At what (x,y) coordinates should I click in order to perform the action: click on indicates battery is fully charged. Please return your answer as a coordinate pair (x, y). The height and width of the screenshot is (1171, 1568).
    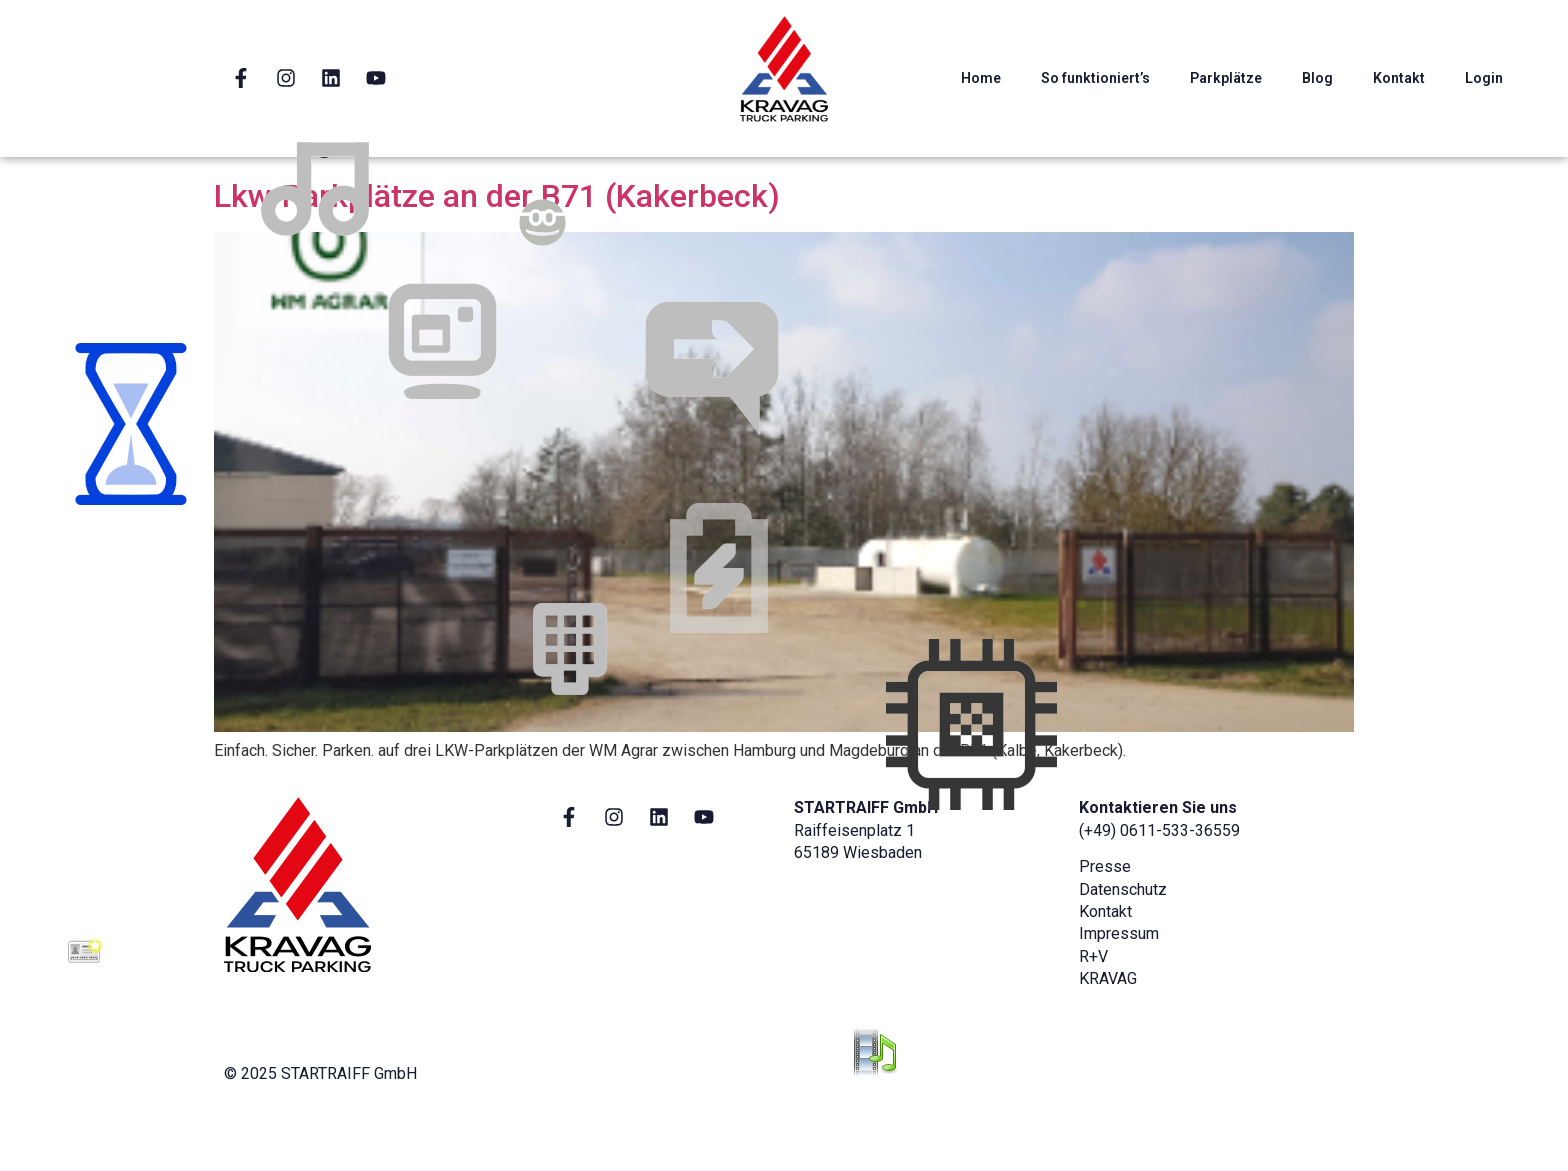
    Looking at the image, I should click on (719, 568).